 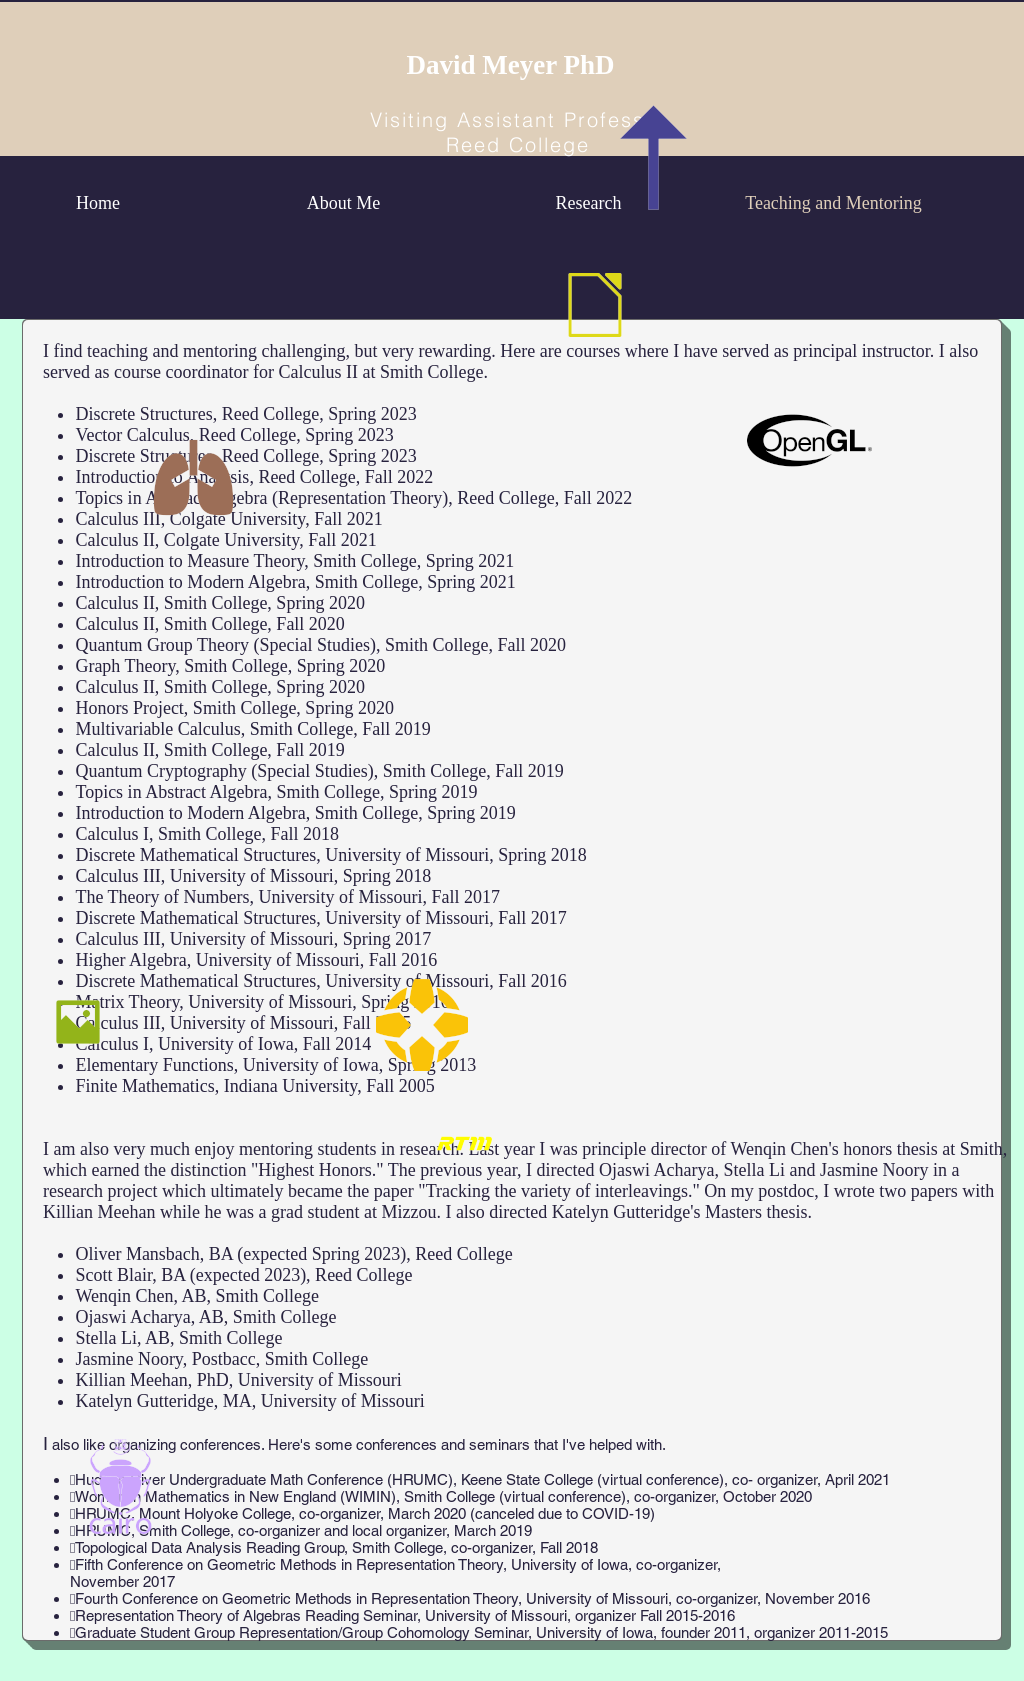 What do you see at coordinates (595, 305) in the screenshot?
I see `open LibreOffice application` at bounding box center [595, 305].